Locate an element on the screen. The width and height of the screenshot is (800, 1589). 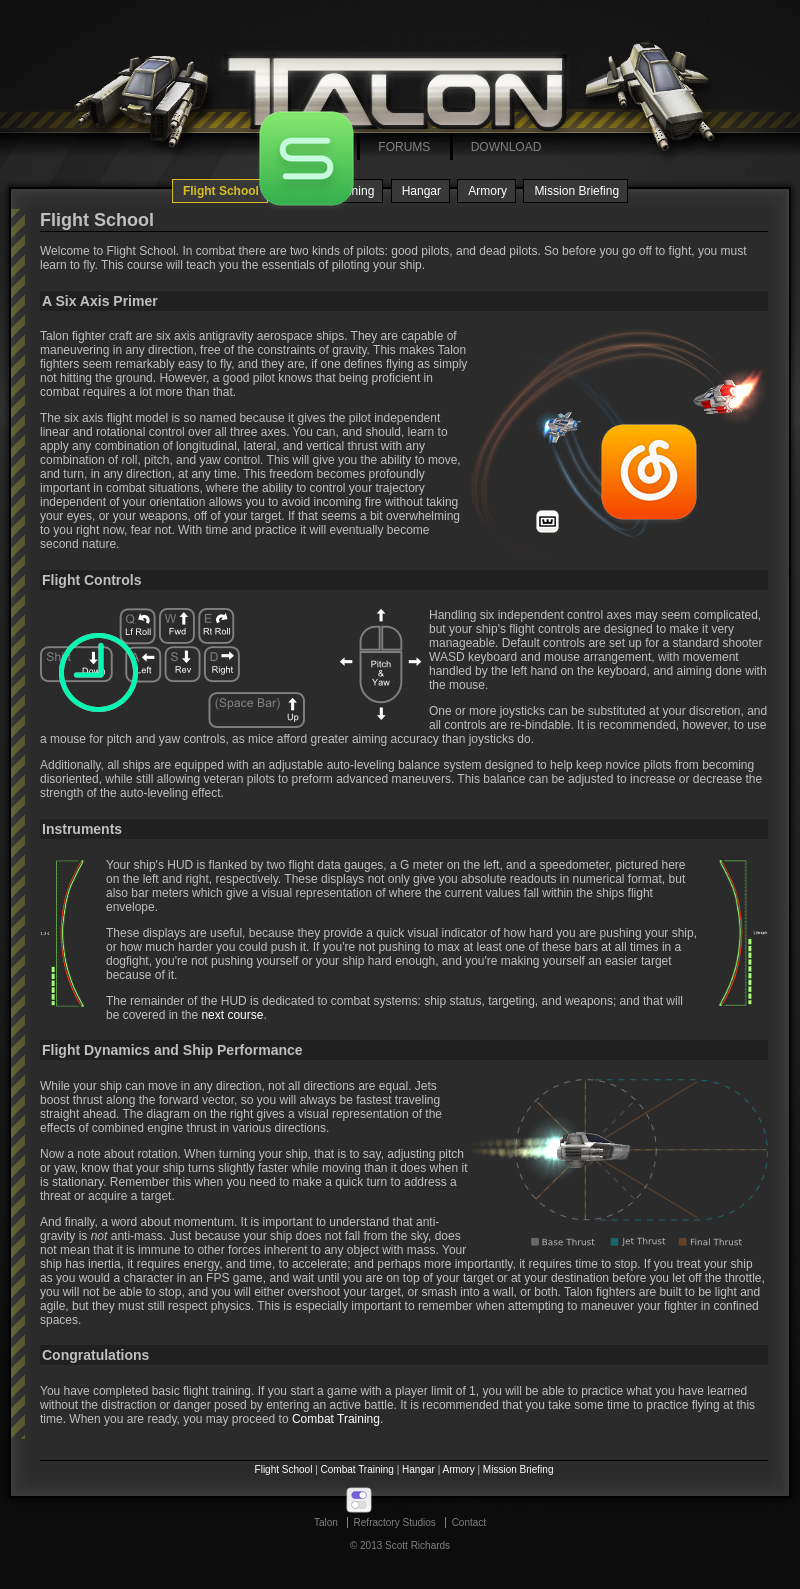
open wootility keyboard configuration app is located at coordinates (547, 521).